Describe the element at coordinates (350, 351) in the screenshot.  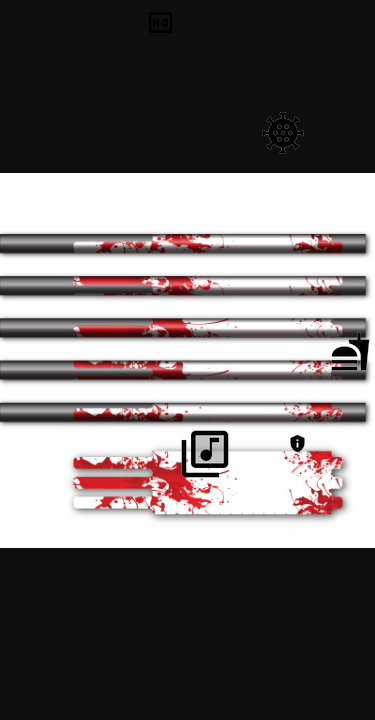
I see `find nearby fast food restaurants` at that location.